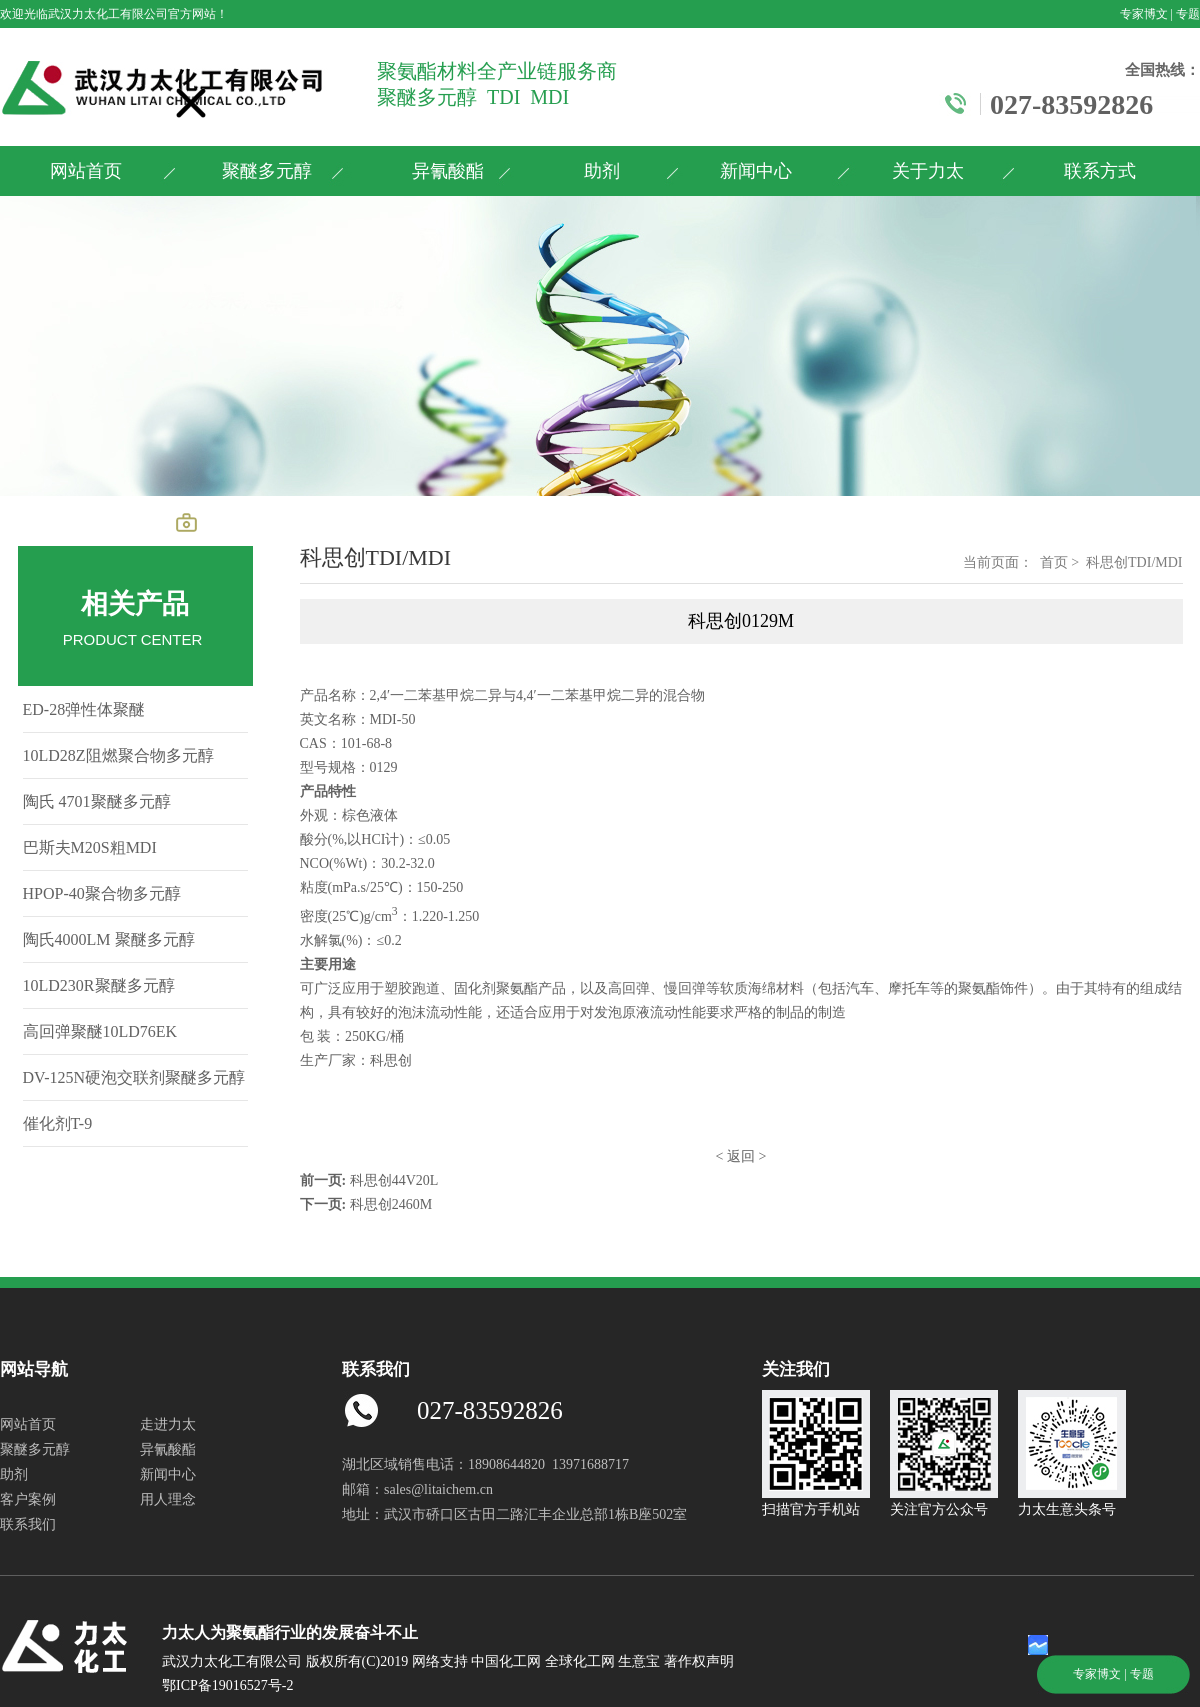 The width and height of the screenshot is (1200, 1707). What do you see at coordinates (191, 103) in the screenshot?
I see `close the current window or dialog` at bounding box center [191, 103].